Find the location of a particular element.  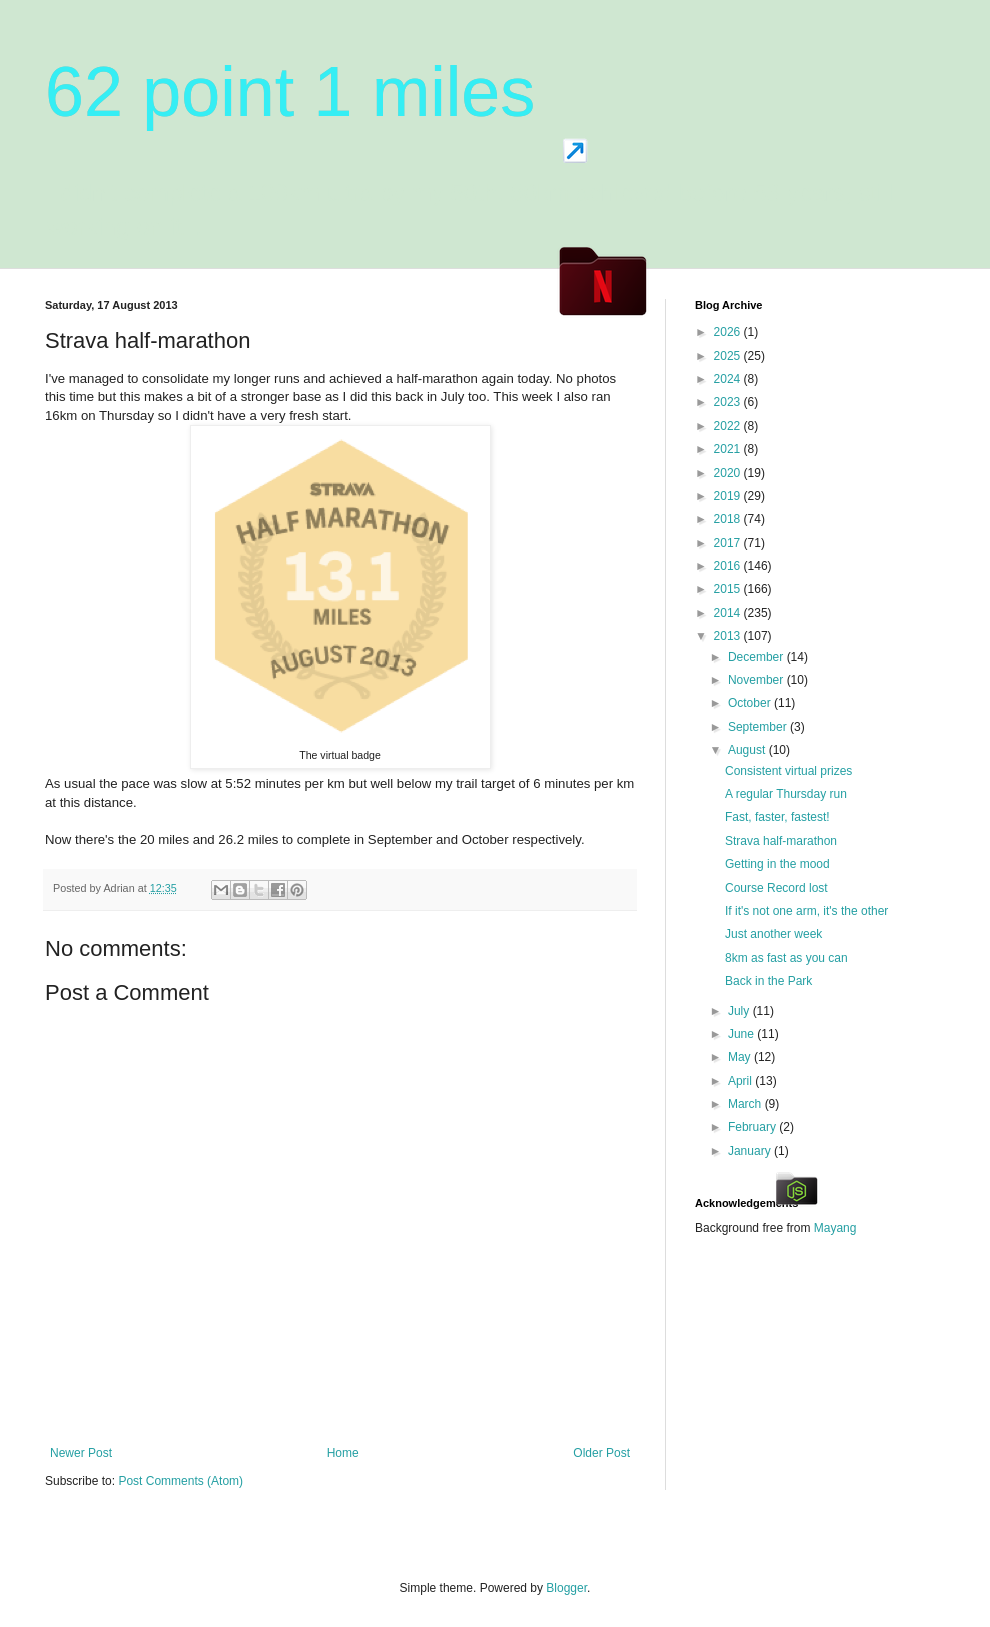

open folder containing netflix downloads or media is located at coordinates (602, 283).